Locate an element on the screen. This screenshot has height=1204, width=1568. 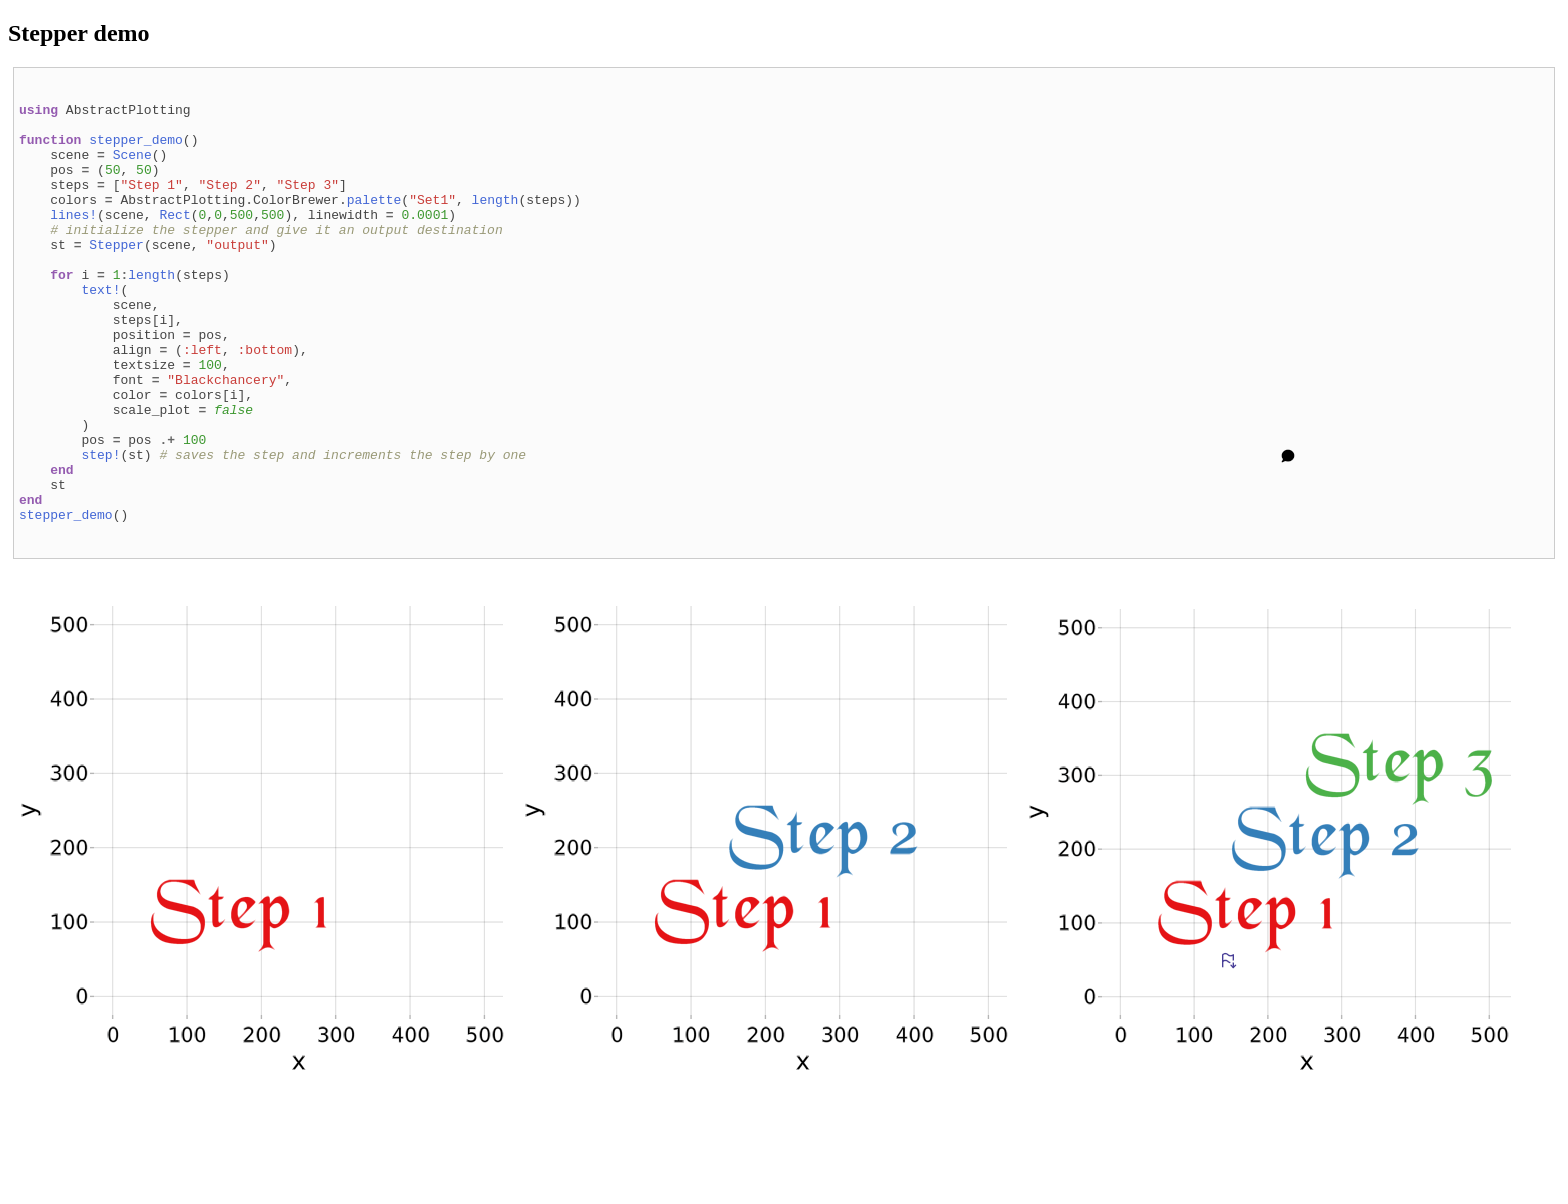
open comments section is located at coordinates (1288, 456).